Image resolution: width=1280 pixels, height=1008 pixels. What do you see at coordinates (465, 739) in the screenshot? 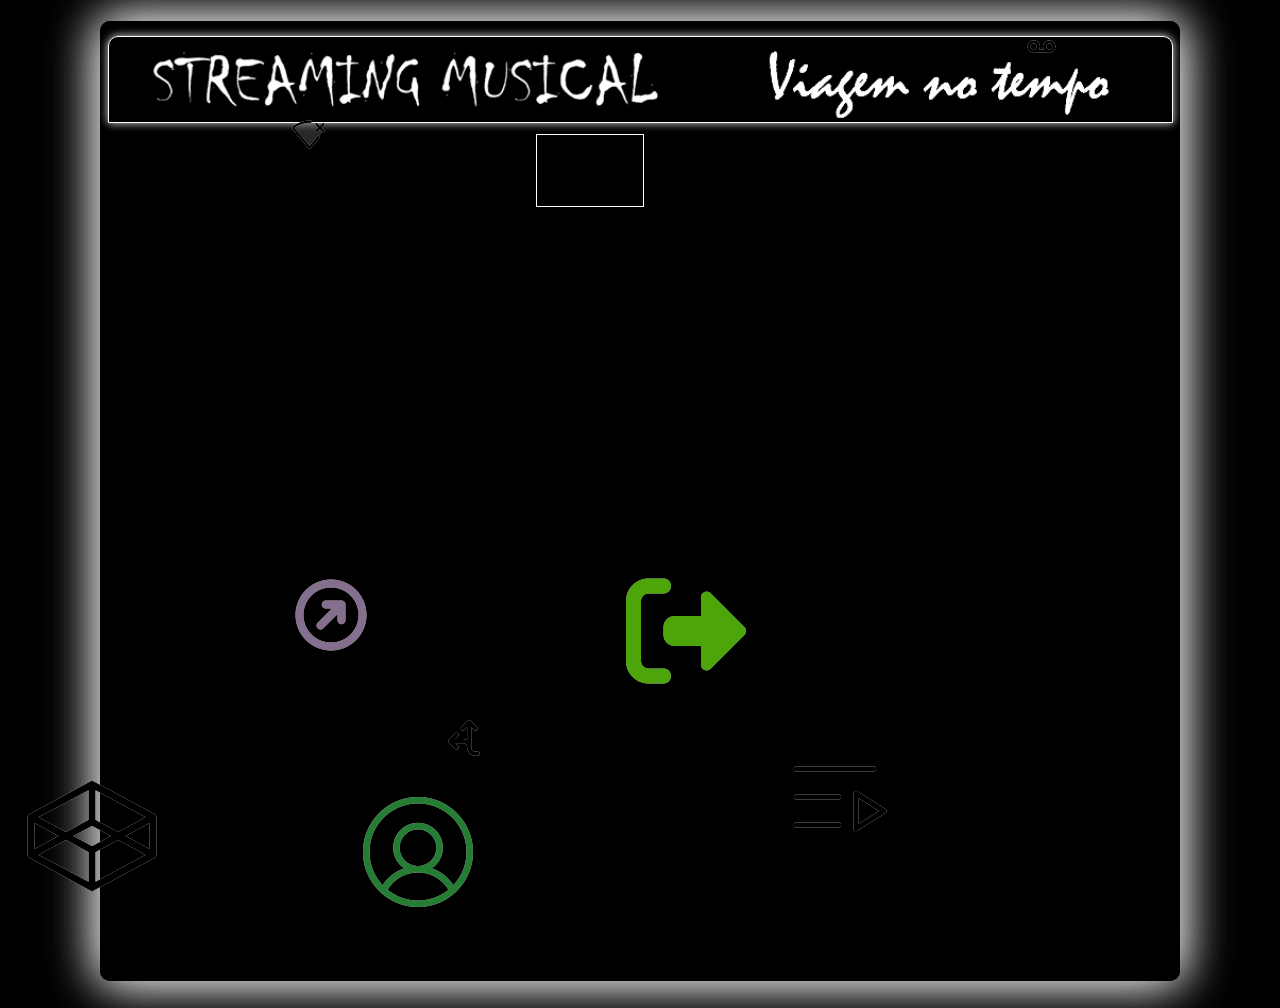
I see `split or branch content in multiple directions` at bounding box center [465, 739].